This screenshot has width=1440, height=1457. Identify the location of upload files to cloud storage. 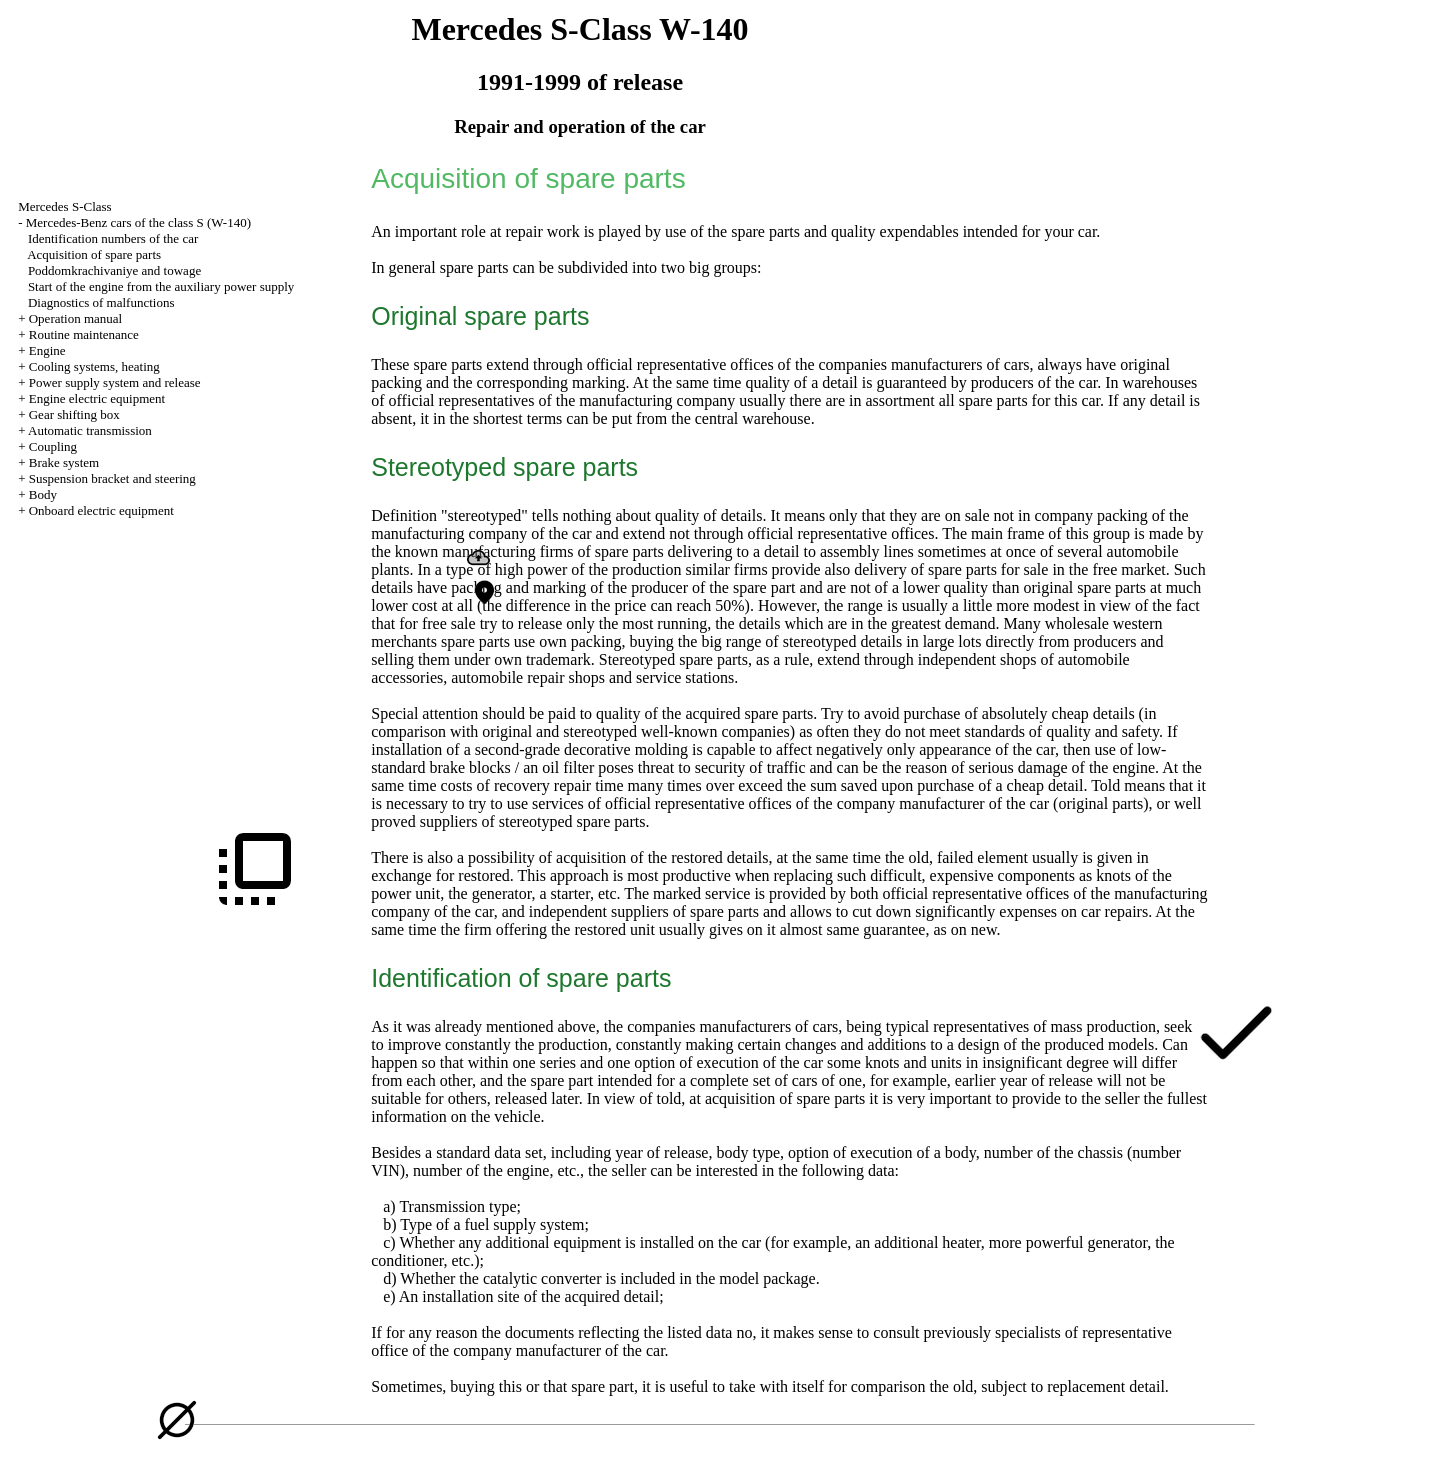
(478, 557).